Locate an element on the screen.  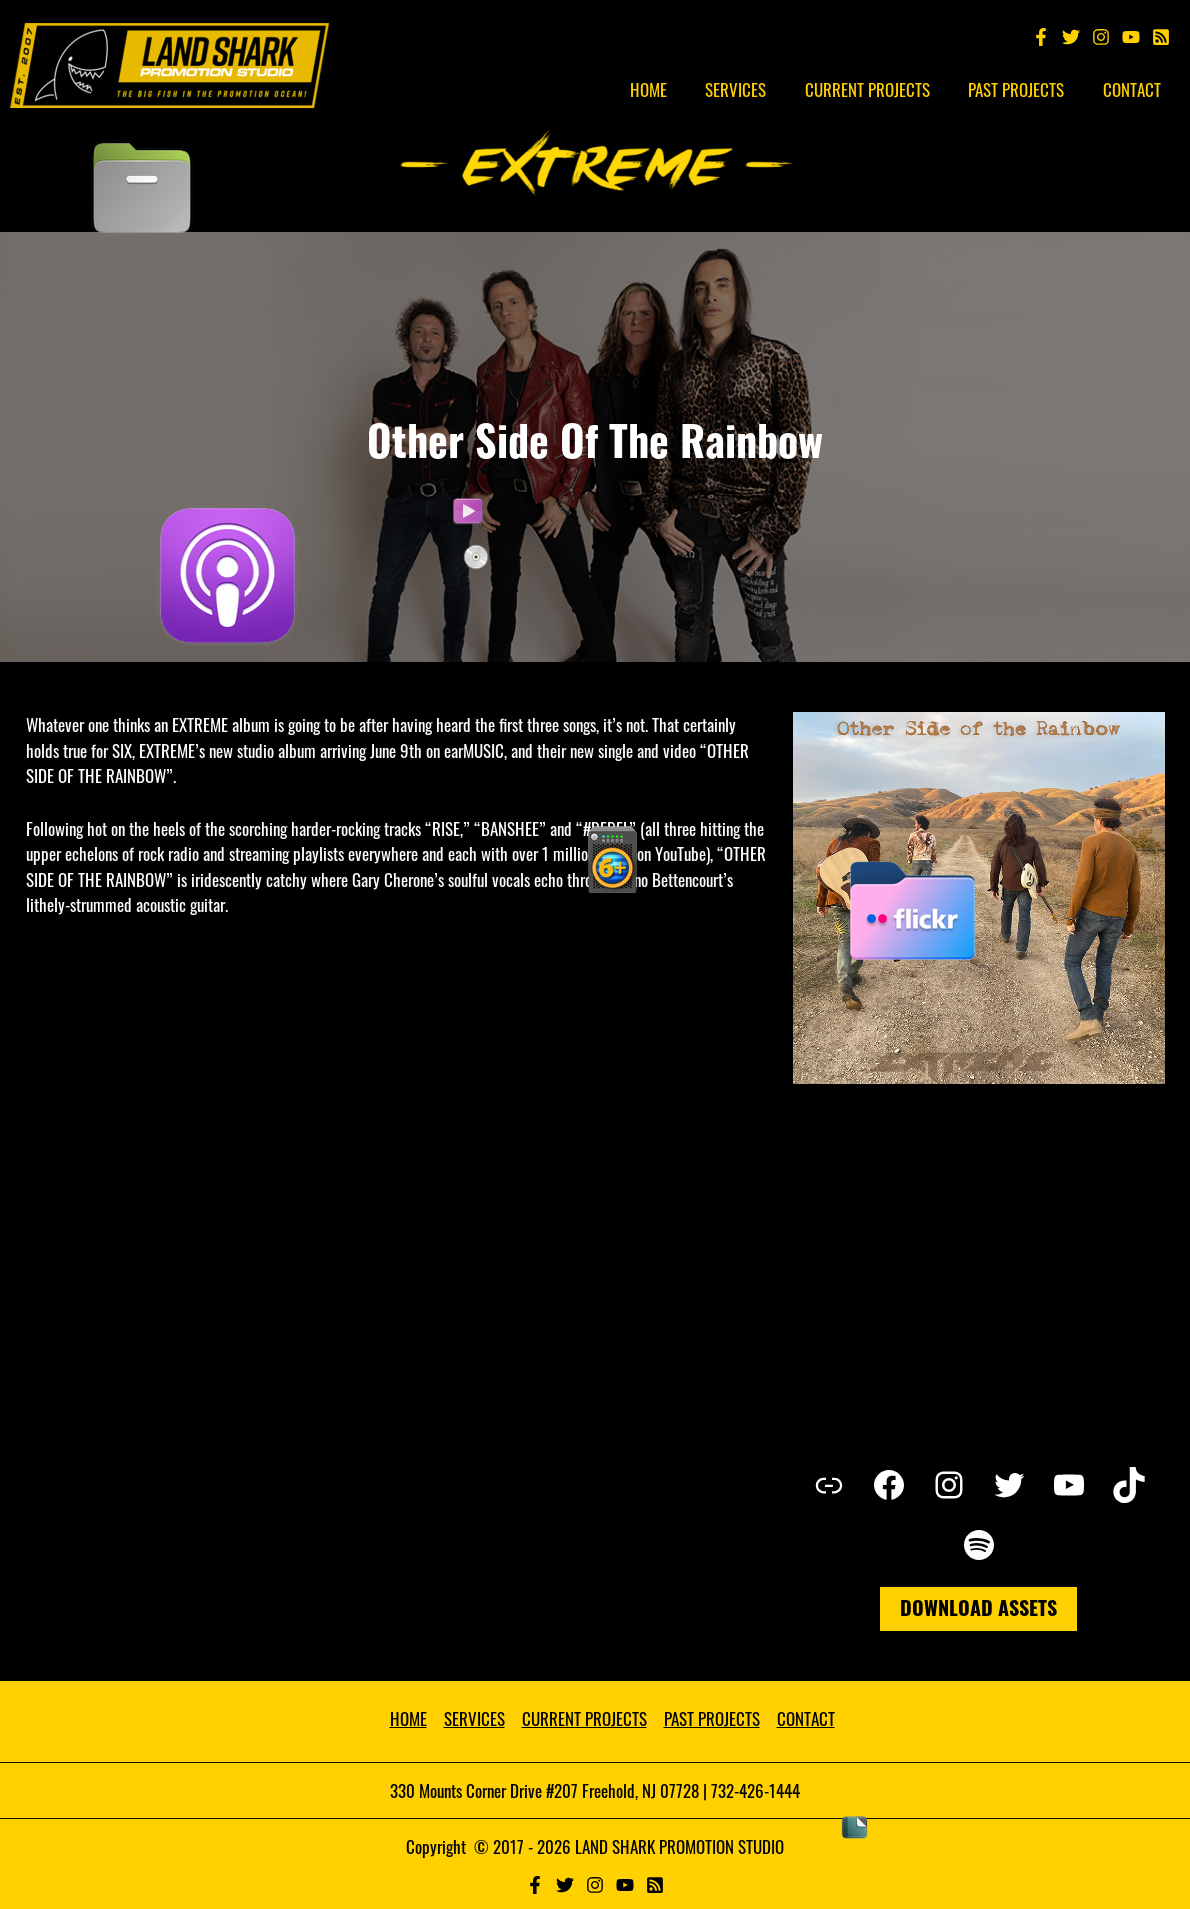
indicates a CD-R or recordable disc drive is located at coordinates (476, 557).